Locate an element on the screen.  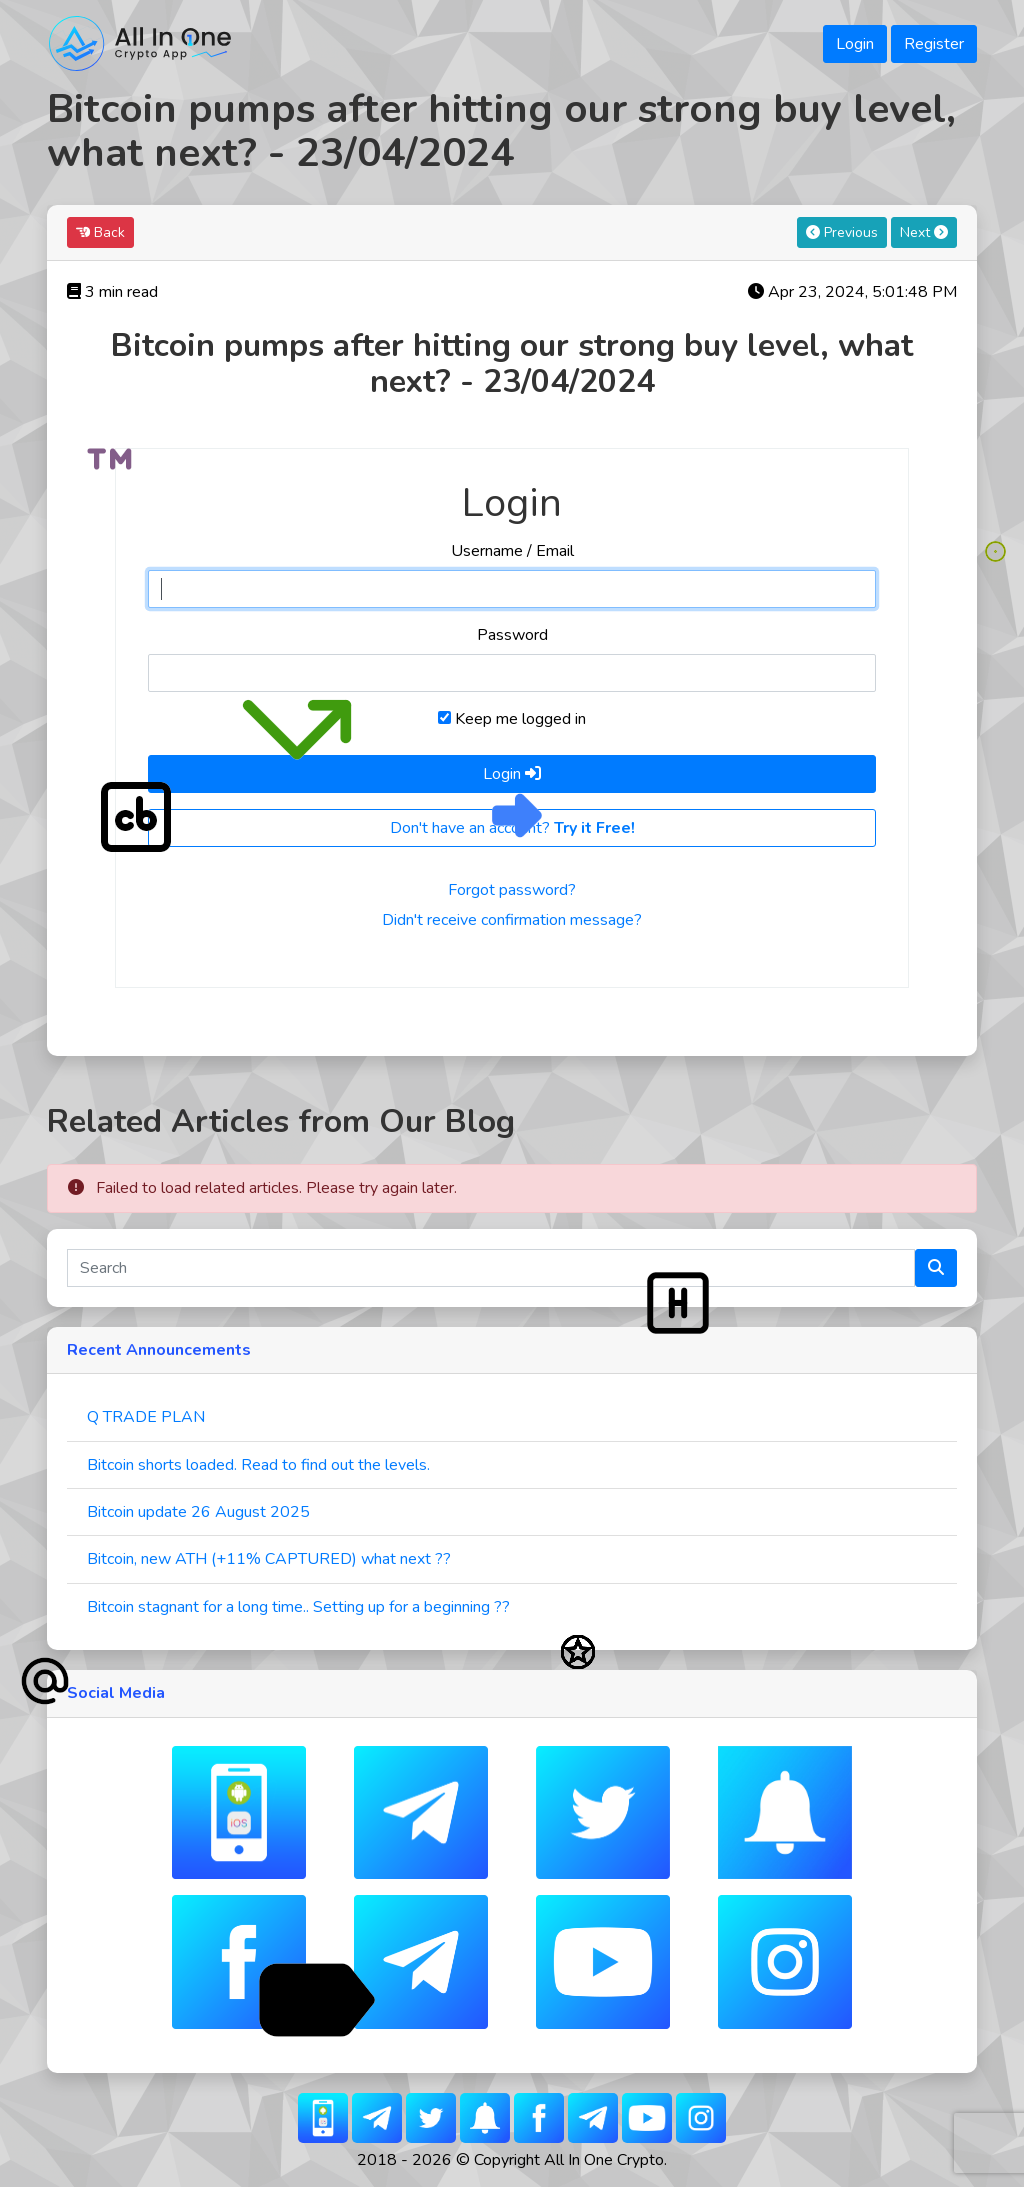
enable focus or concentration mode is located at coordinates (995, 551).